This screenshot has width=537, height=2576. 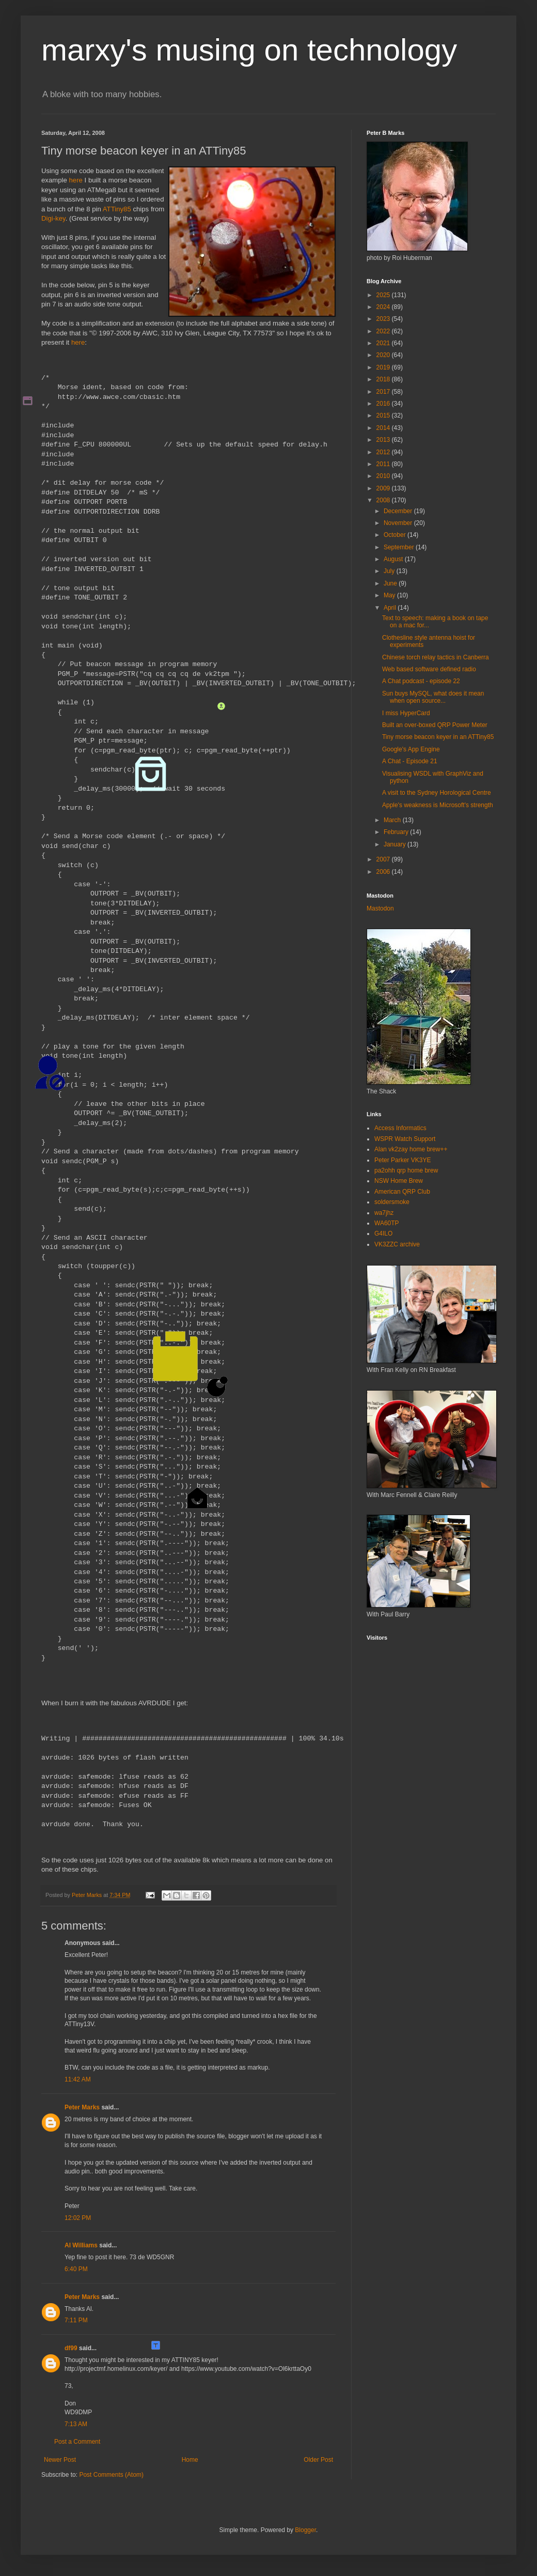 What do you see at coordinates (217, 1386) in the screenshot?
I see `moonrepo logo` at bounding box center [217, 1386].